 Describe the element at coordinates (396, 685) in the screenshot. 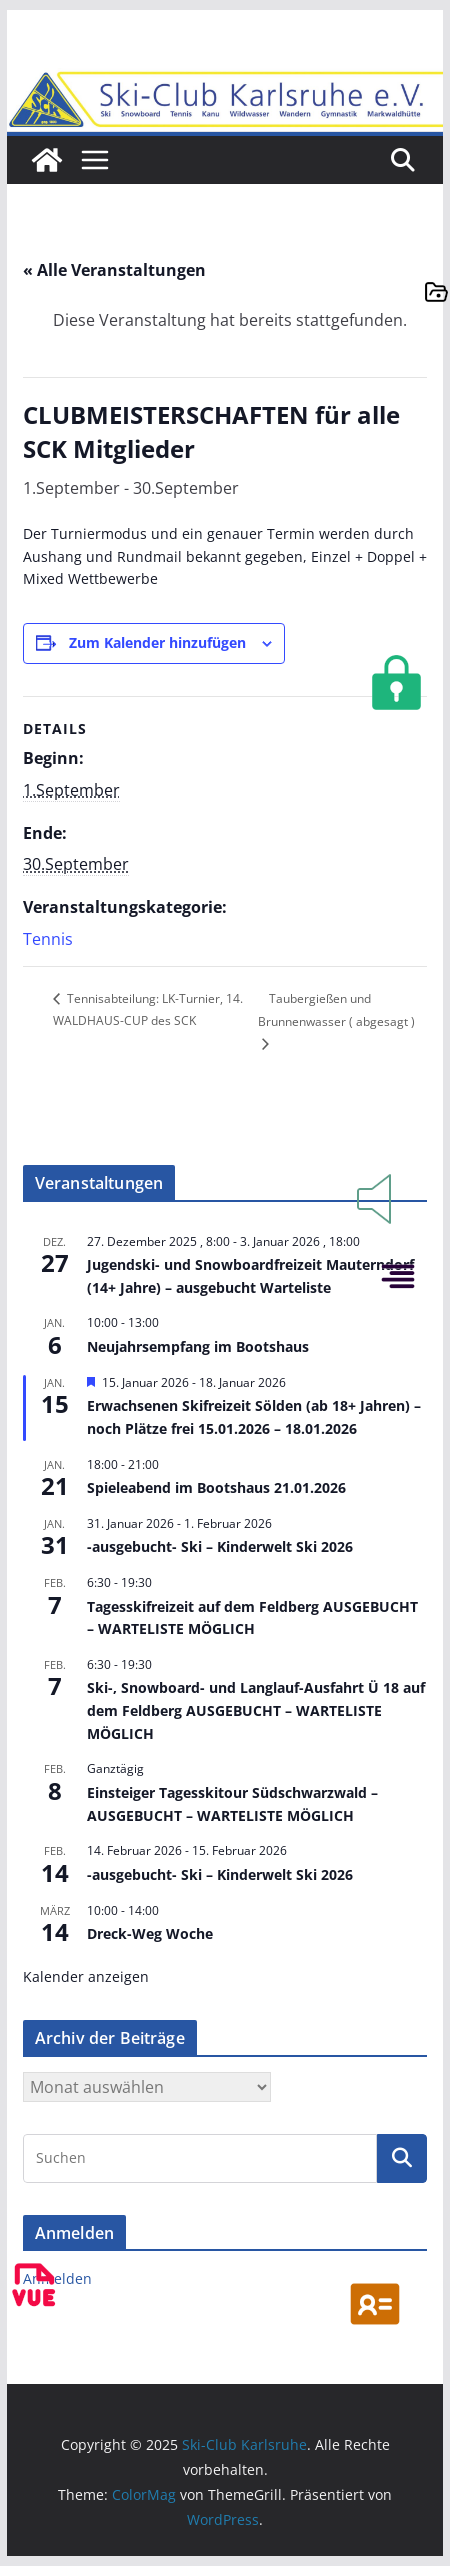

I see `access secure or encrypted content` at that location.